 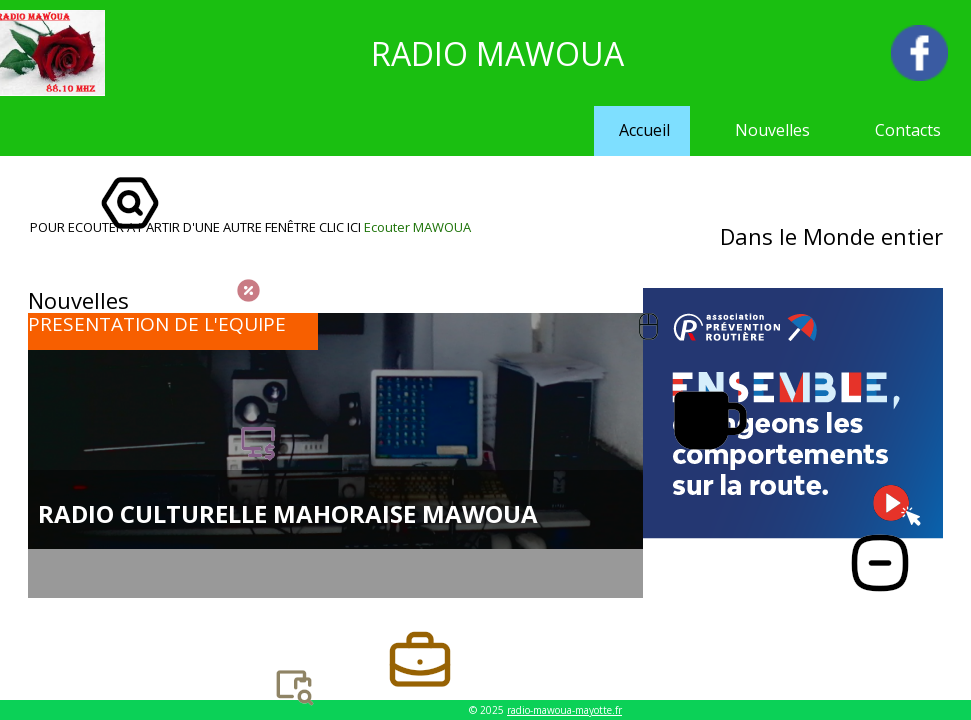 I want to click on access coffee break or break time features, so click(x=710, y=420).